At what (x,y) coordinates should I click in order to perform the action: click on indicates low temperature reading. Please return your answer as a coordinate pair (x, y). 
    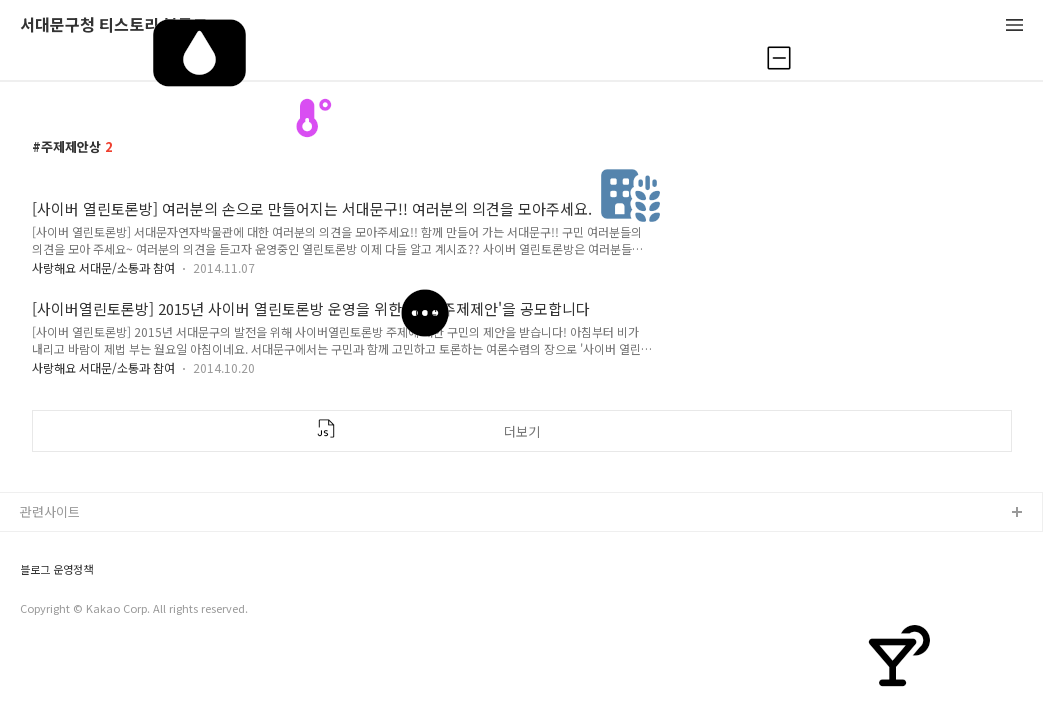
    Looking at the image, I should click on (312, 118).